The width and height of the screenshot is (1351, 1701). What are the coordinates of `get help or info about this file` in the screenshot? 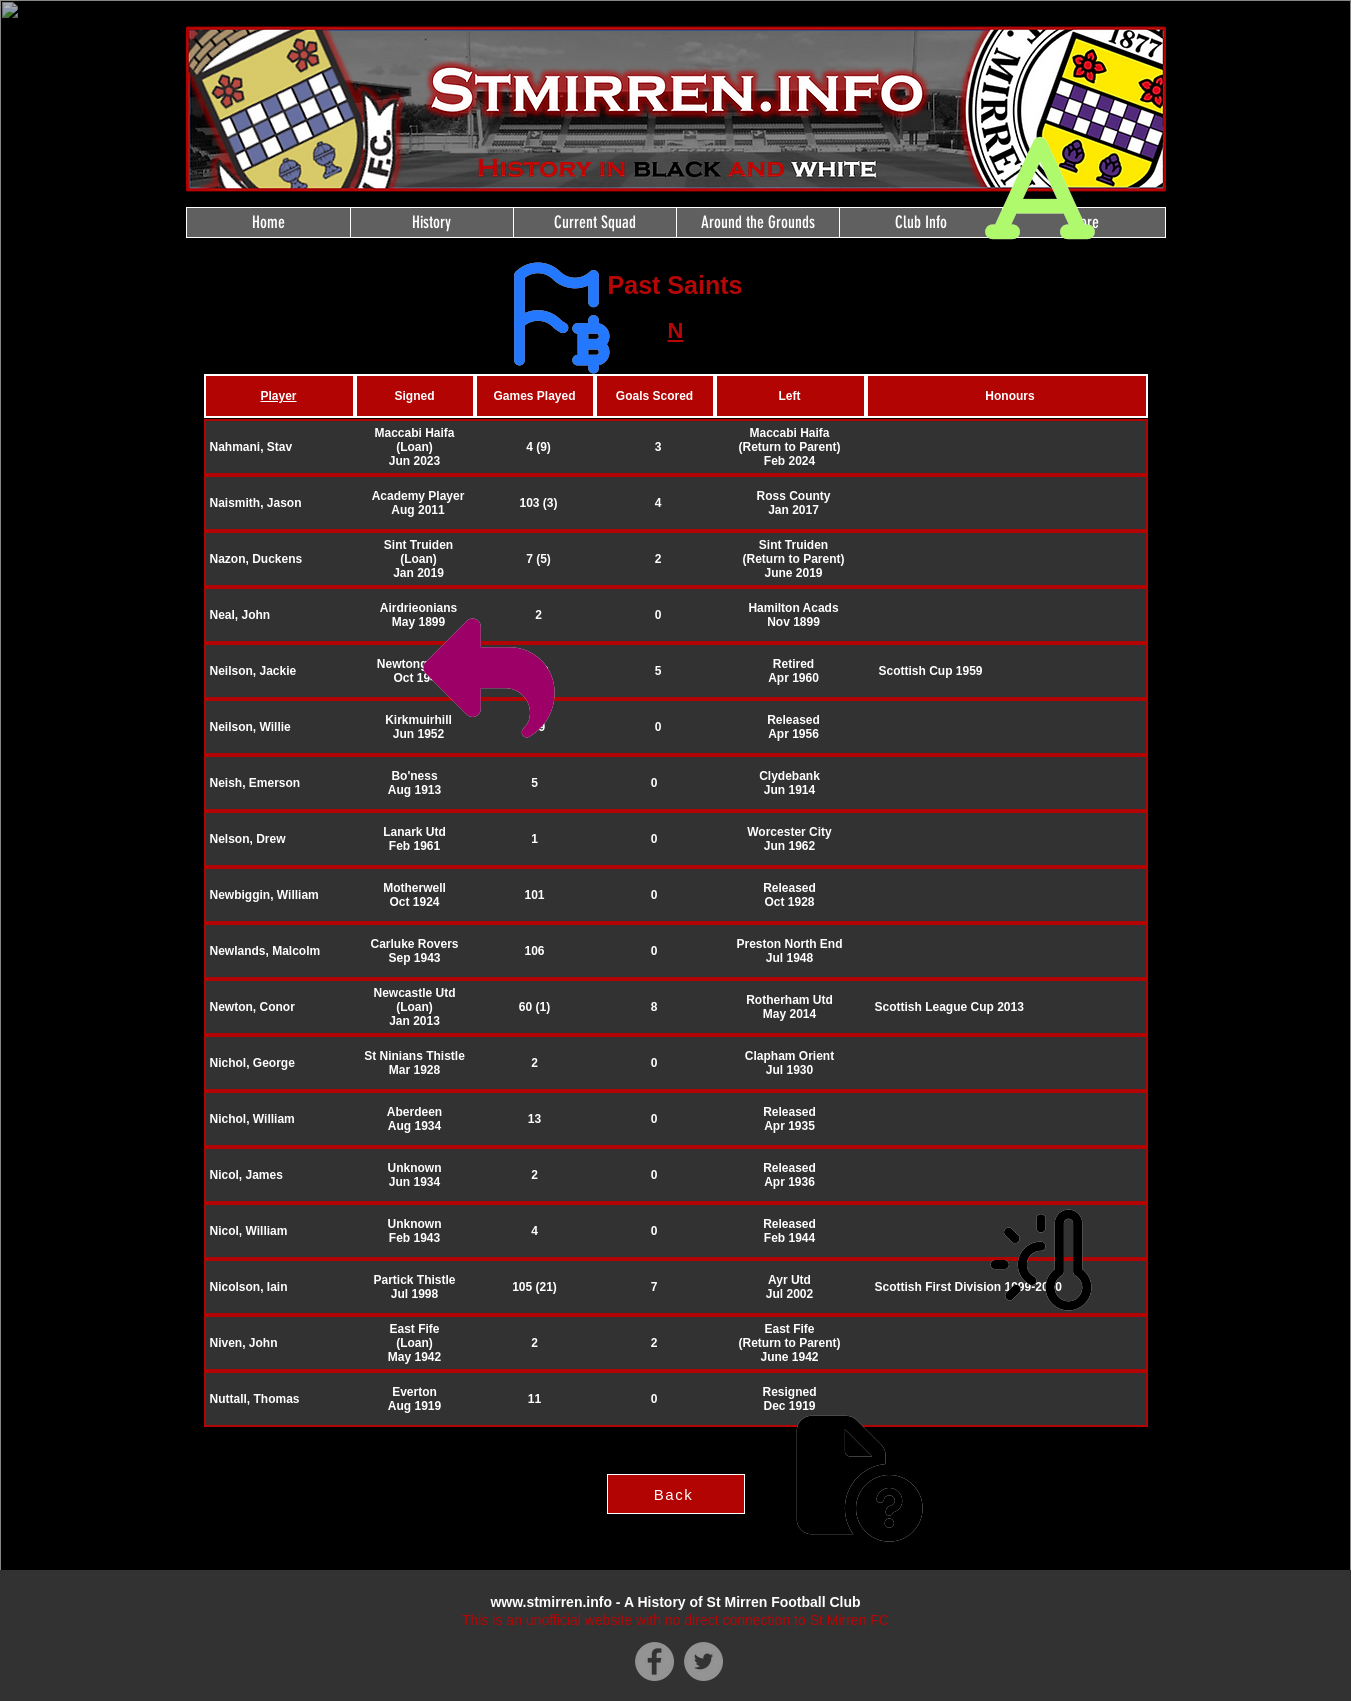 It's located at (856, 1475).